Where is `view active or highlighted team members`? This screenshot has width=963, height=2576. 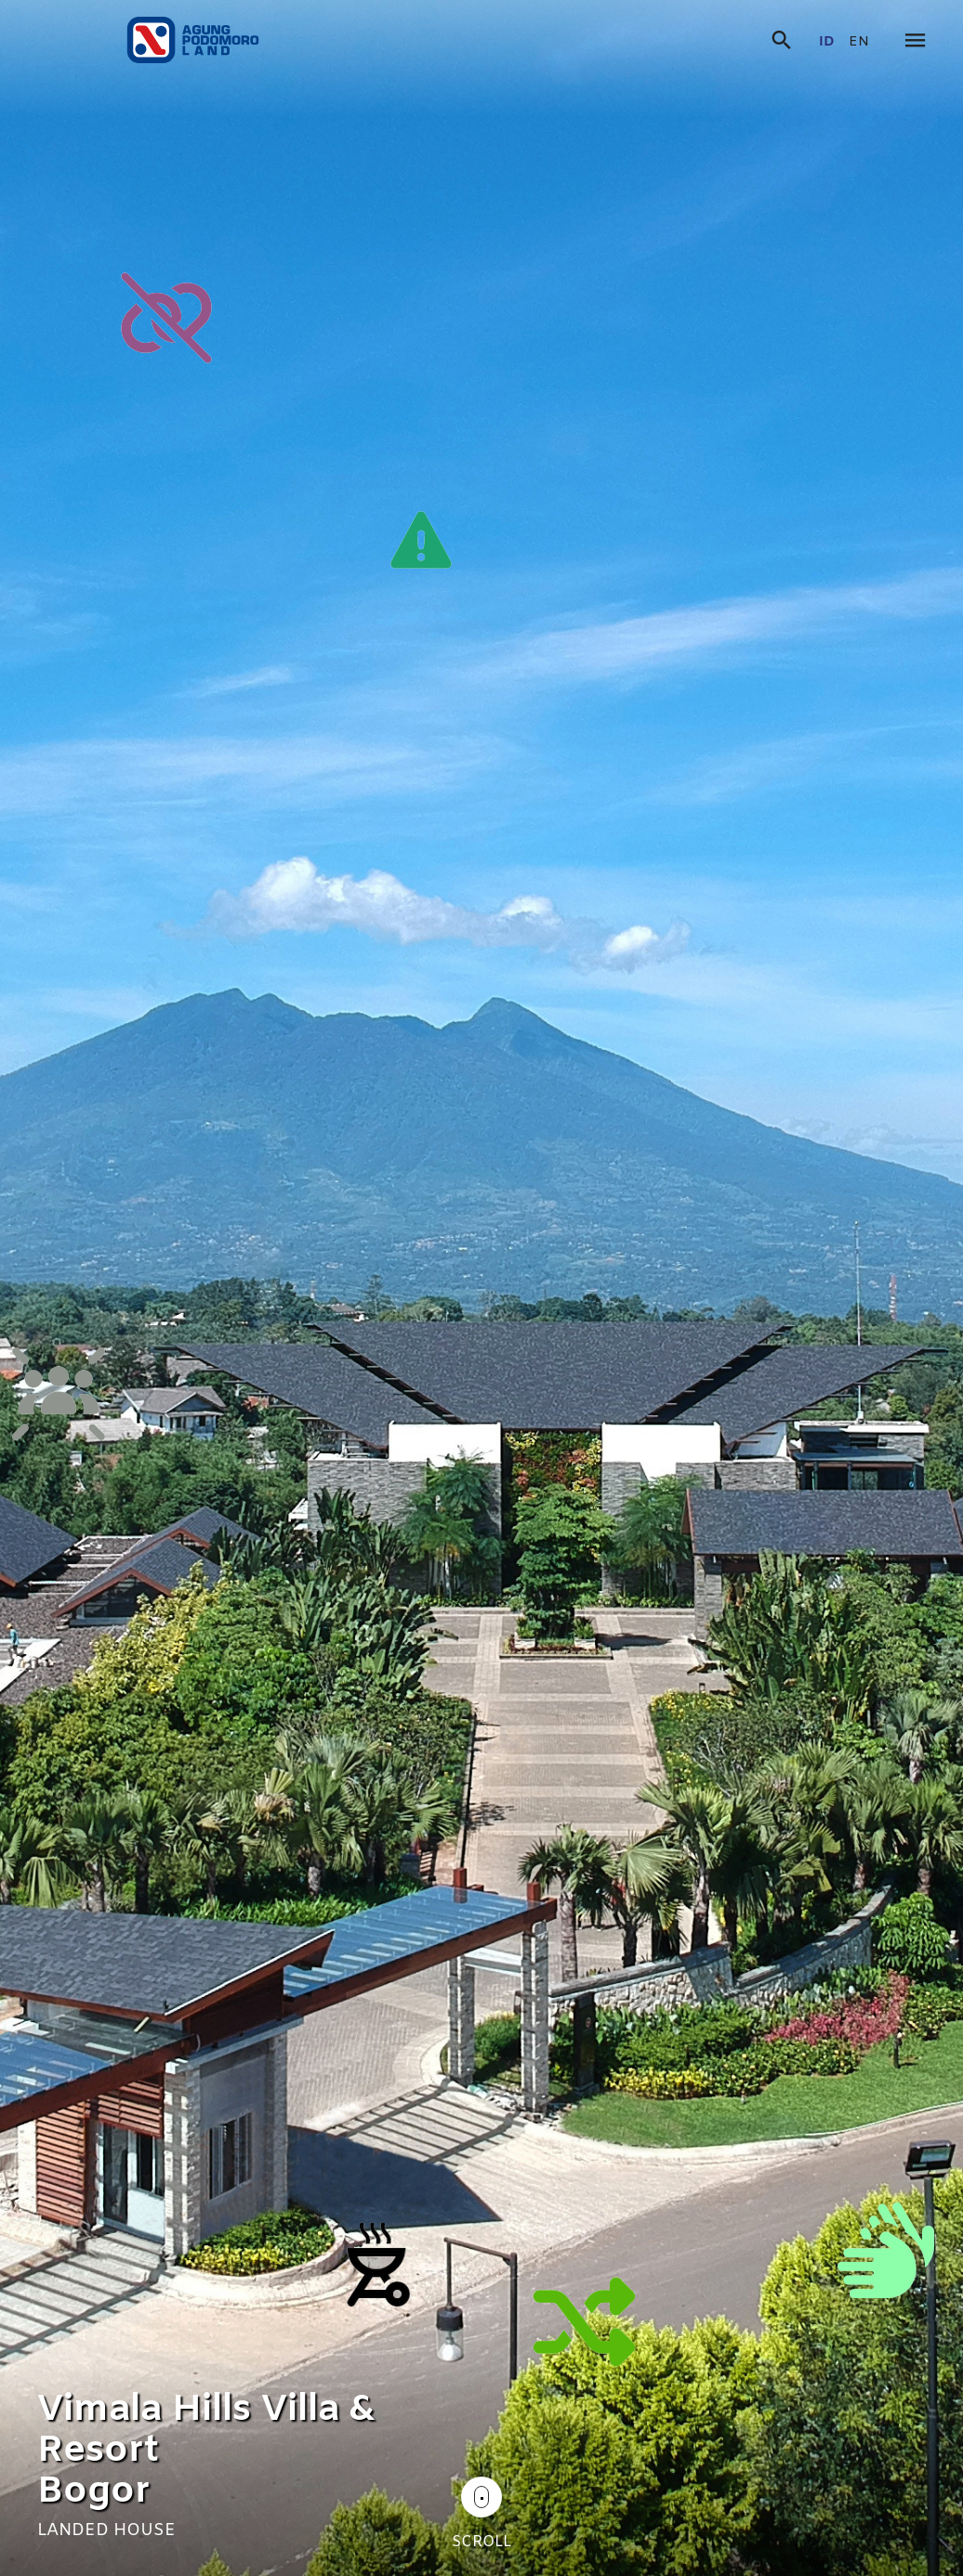
view active or highlighted team members is located at coordinates (59, 1394).